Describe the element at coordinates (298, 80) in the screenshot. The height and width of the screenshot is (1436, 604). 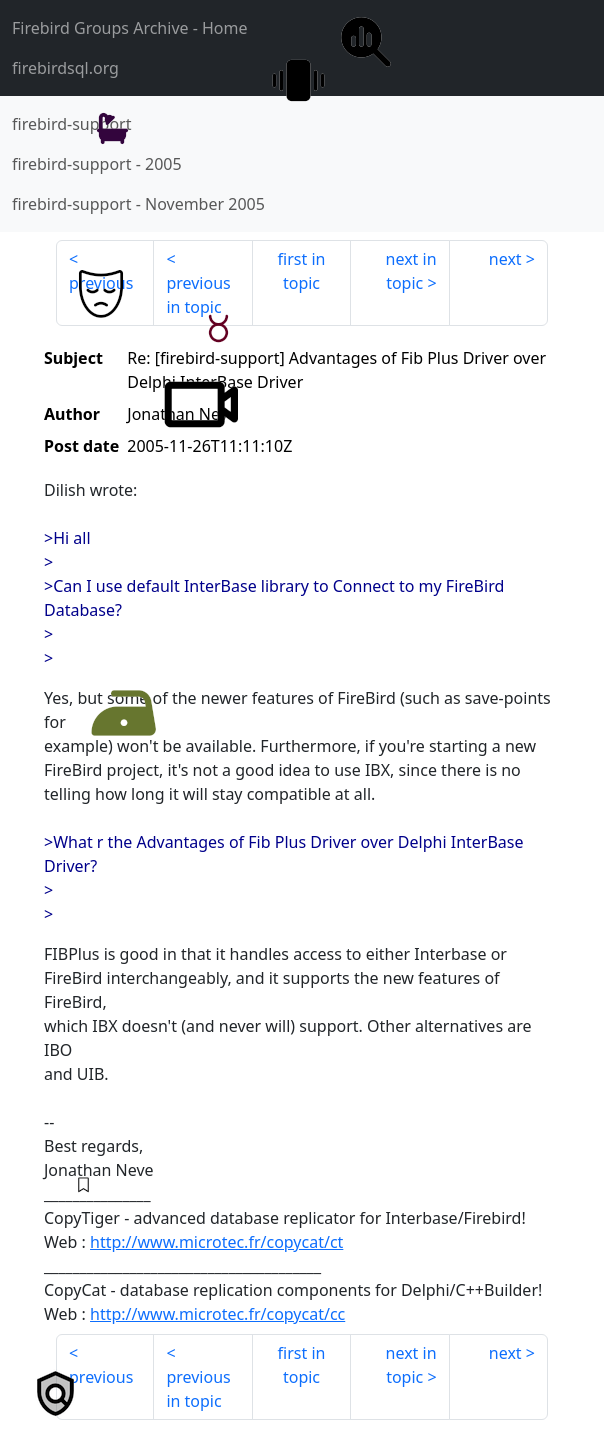
I see `enable vibration mode on device` at that location.